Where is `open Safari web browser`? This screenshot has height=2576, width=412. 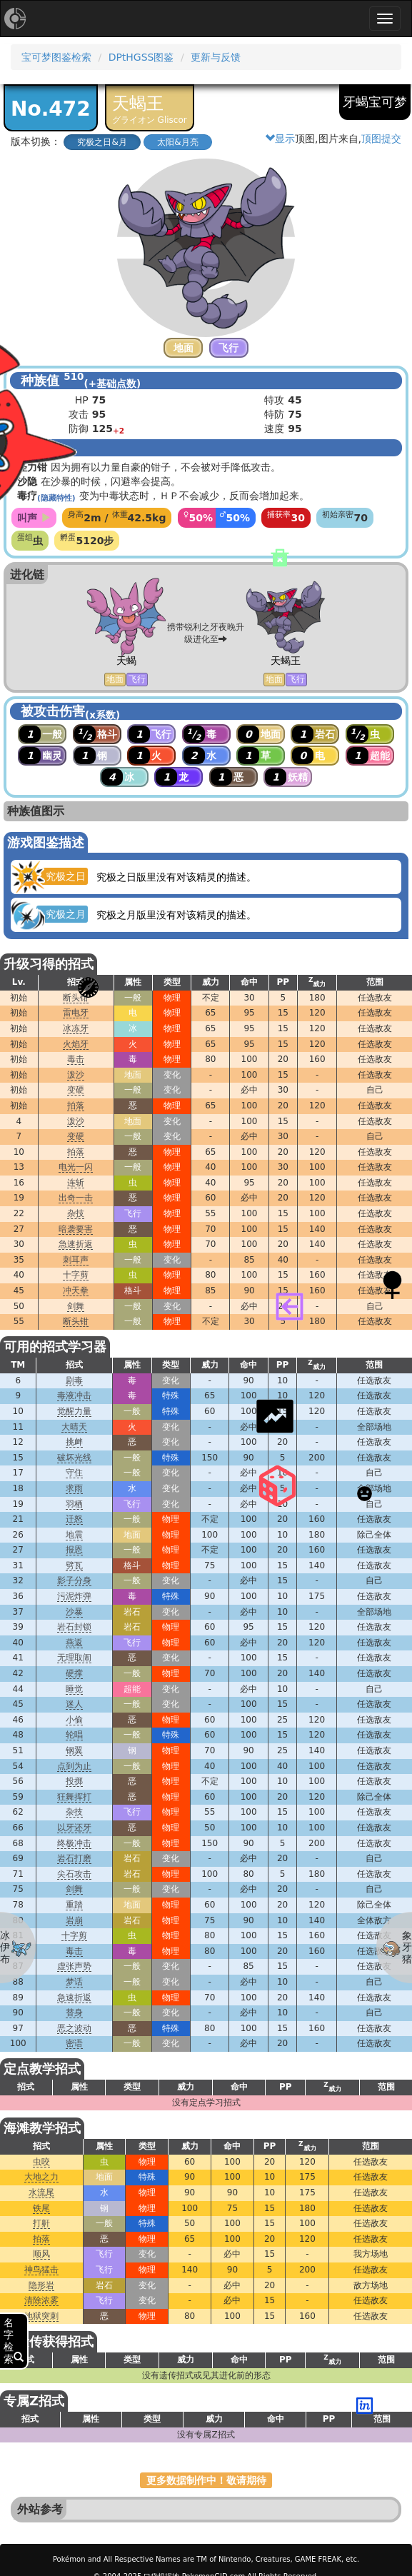
open Safari web browser is located at coordinates (88, 987).